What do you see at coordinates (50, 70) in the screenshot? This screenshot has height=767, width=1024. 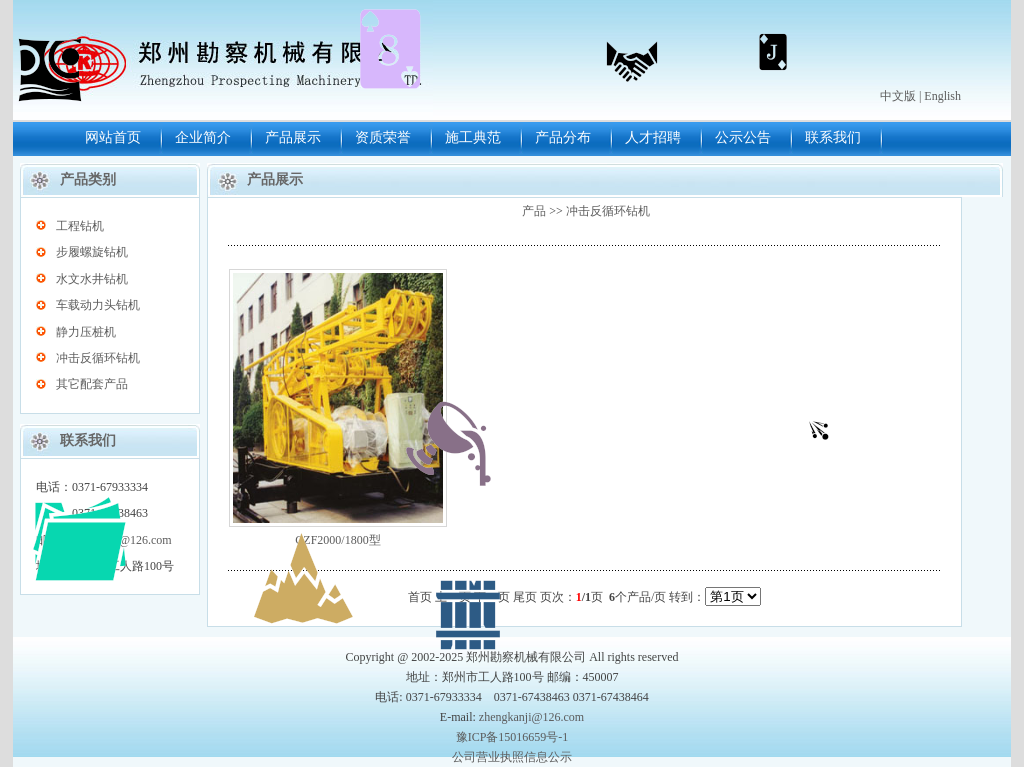 I see `decorative game UI element or background pattern` at bounding box center [50, 70].